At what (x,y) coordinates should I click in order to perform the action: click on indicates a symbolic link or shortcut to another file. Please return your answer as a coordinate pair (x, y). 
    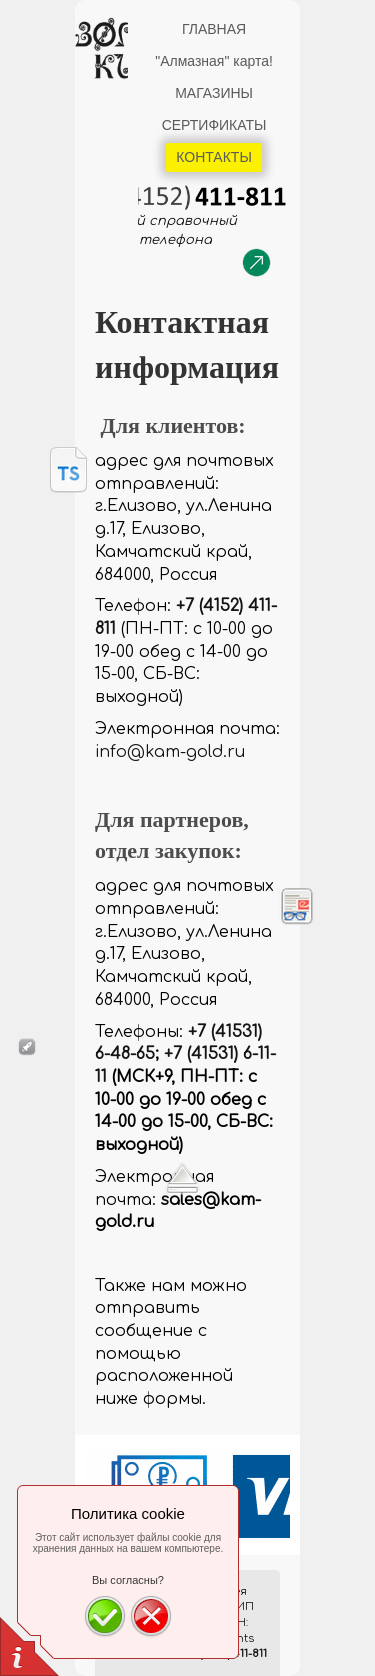
    Looking at the image, I should click on (256, 262).